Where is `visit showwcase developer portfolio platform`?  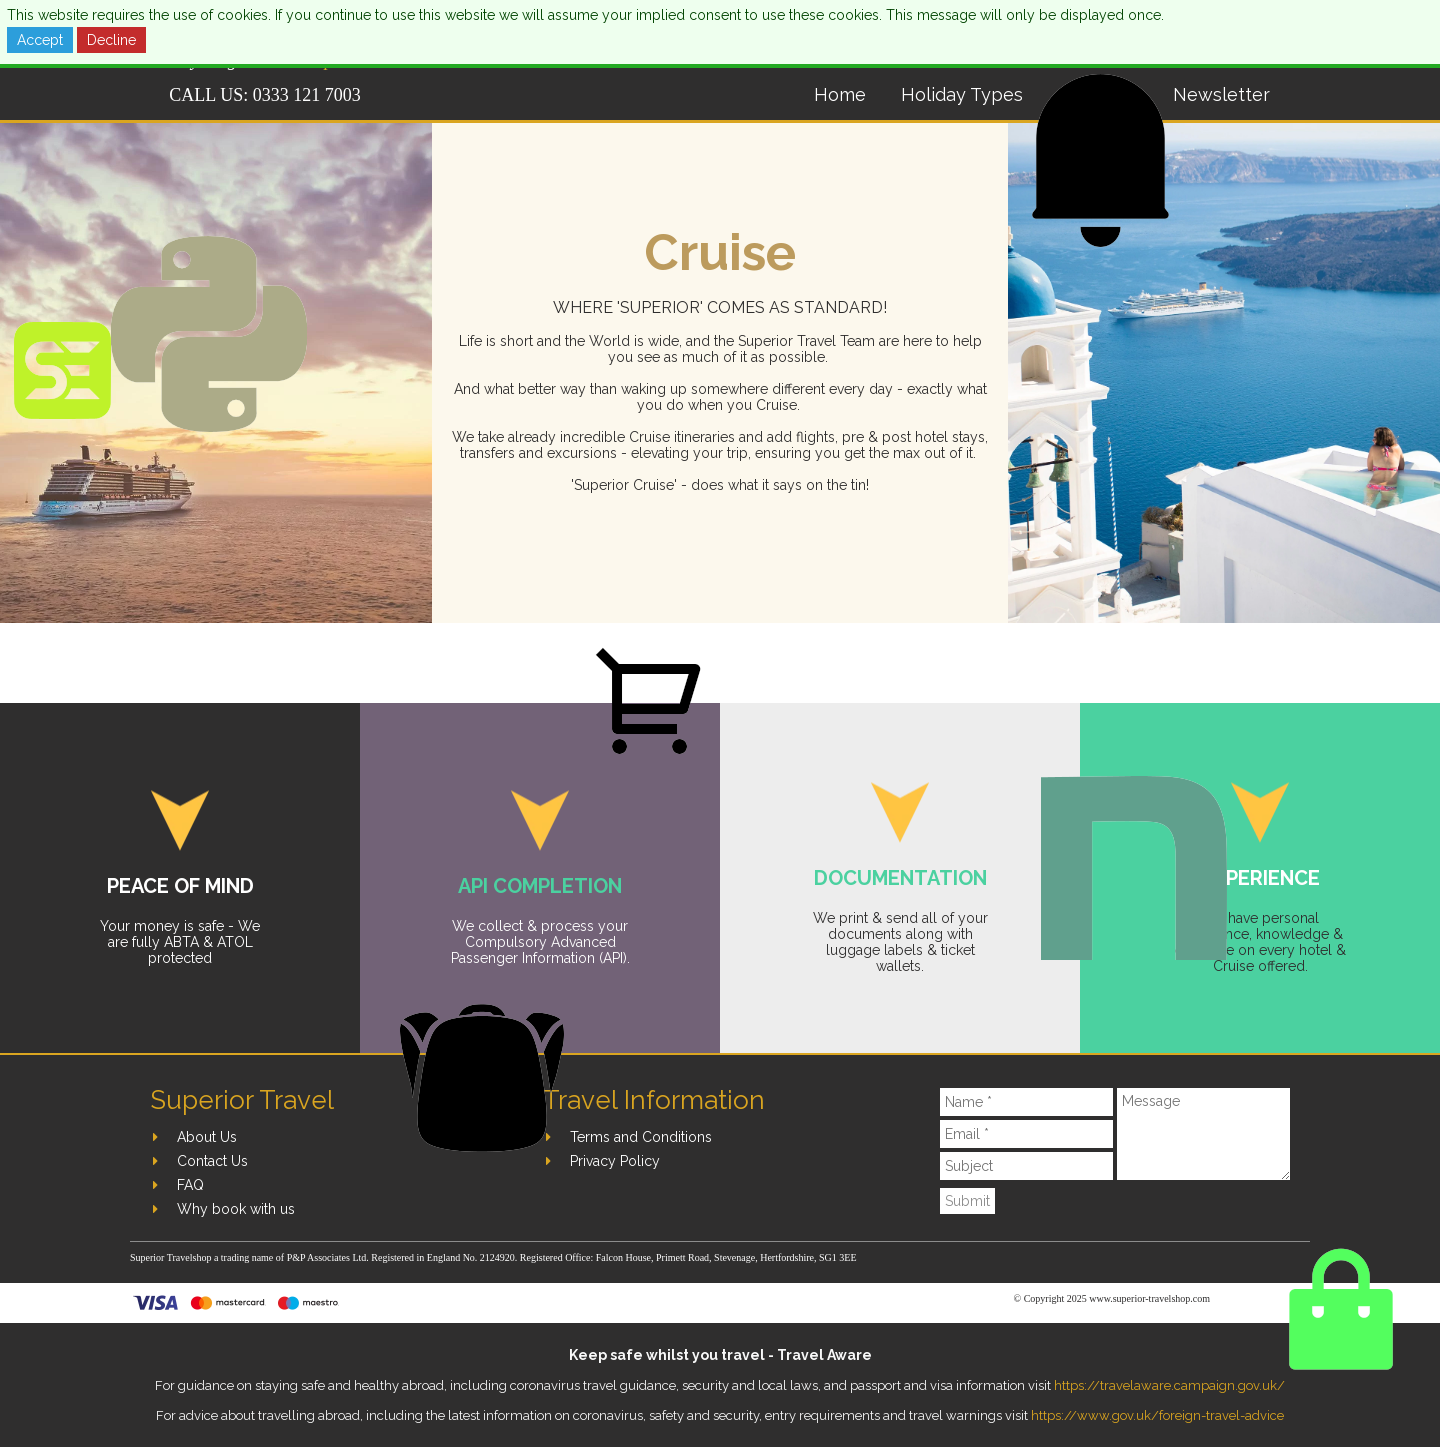 visit showwcase developer portfolio platform is located at coordinates (482, 1078).